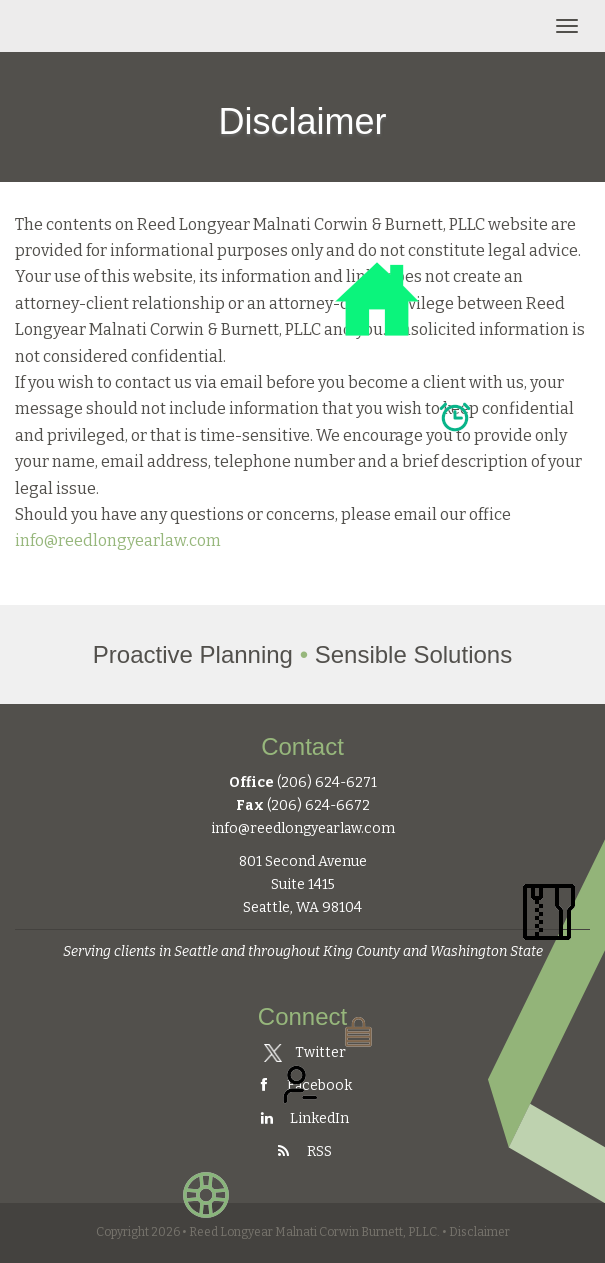  Describe the element at coordinates (377, 299) in the screenshot. I see `navigate to the home screen` at that location.